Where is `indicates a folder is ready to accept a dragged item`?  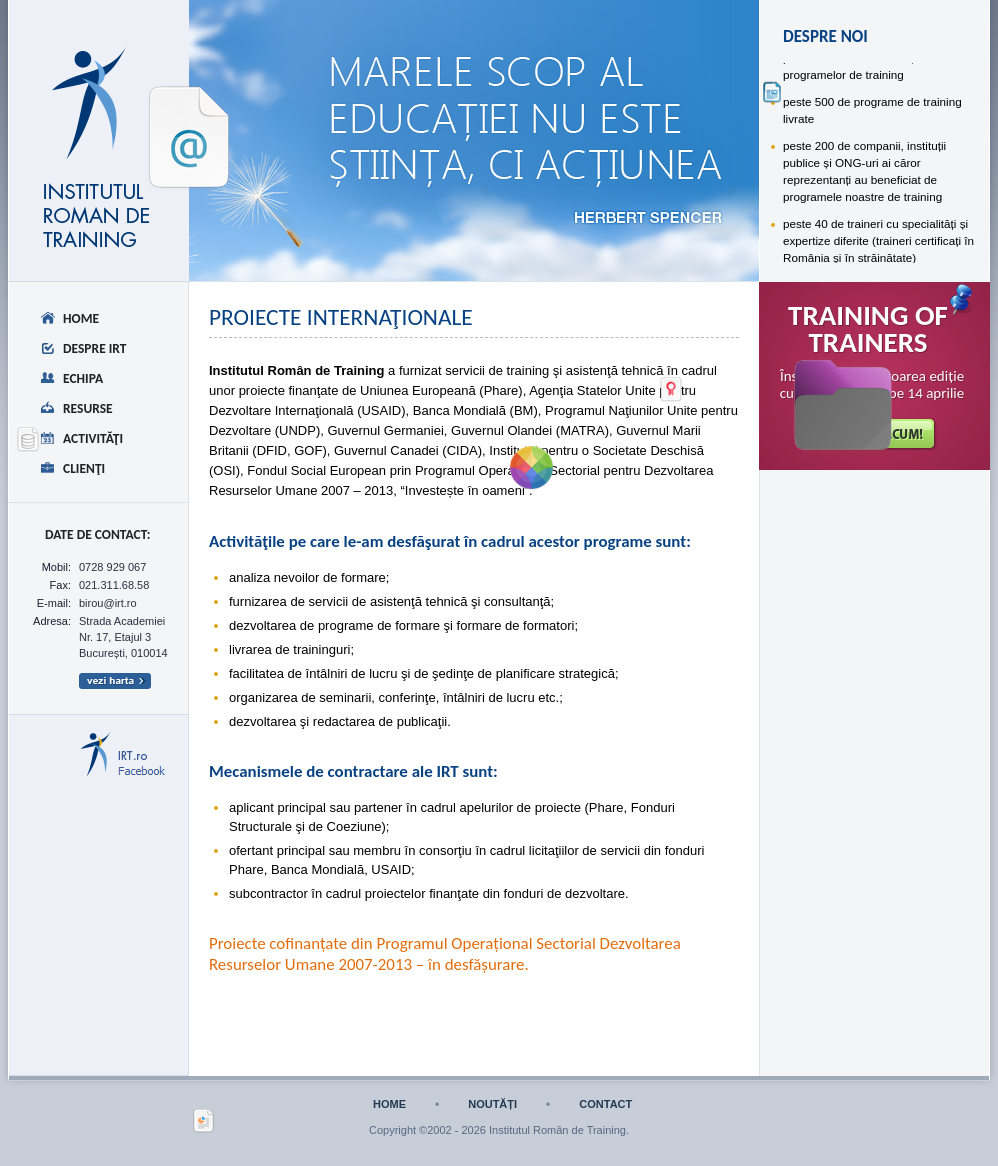 indicates a folder is ready to accept a dragged item is located at coordinates (843, 405).